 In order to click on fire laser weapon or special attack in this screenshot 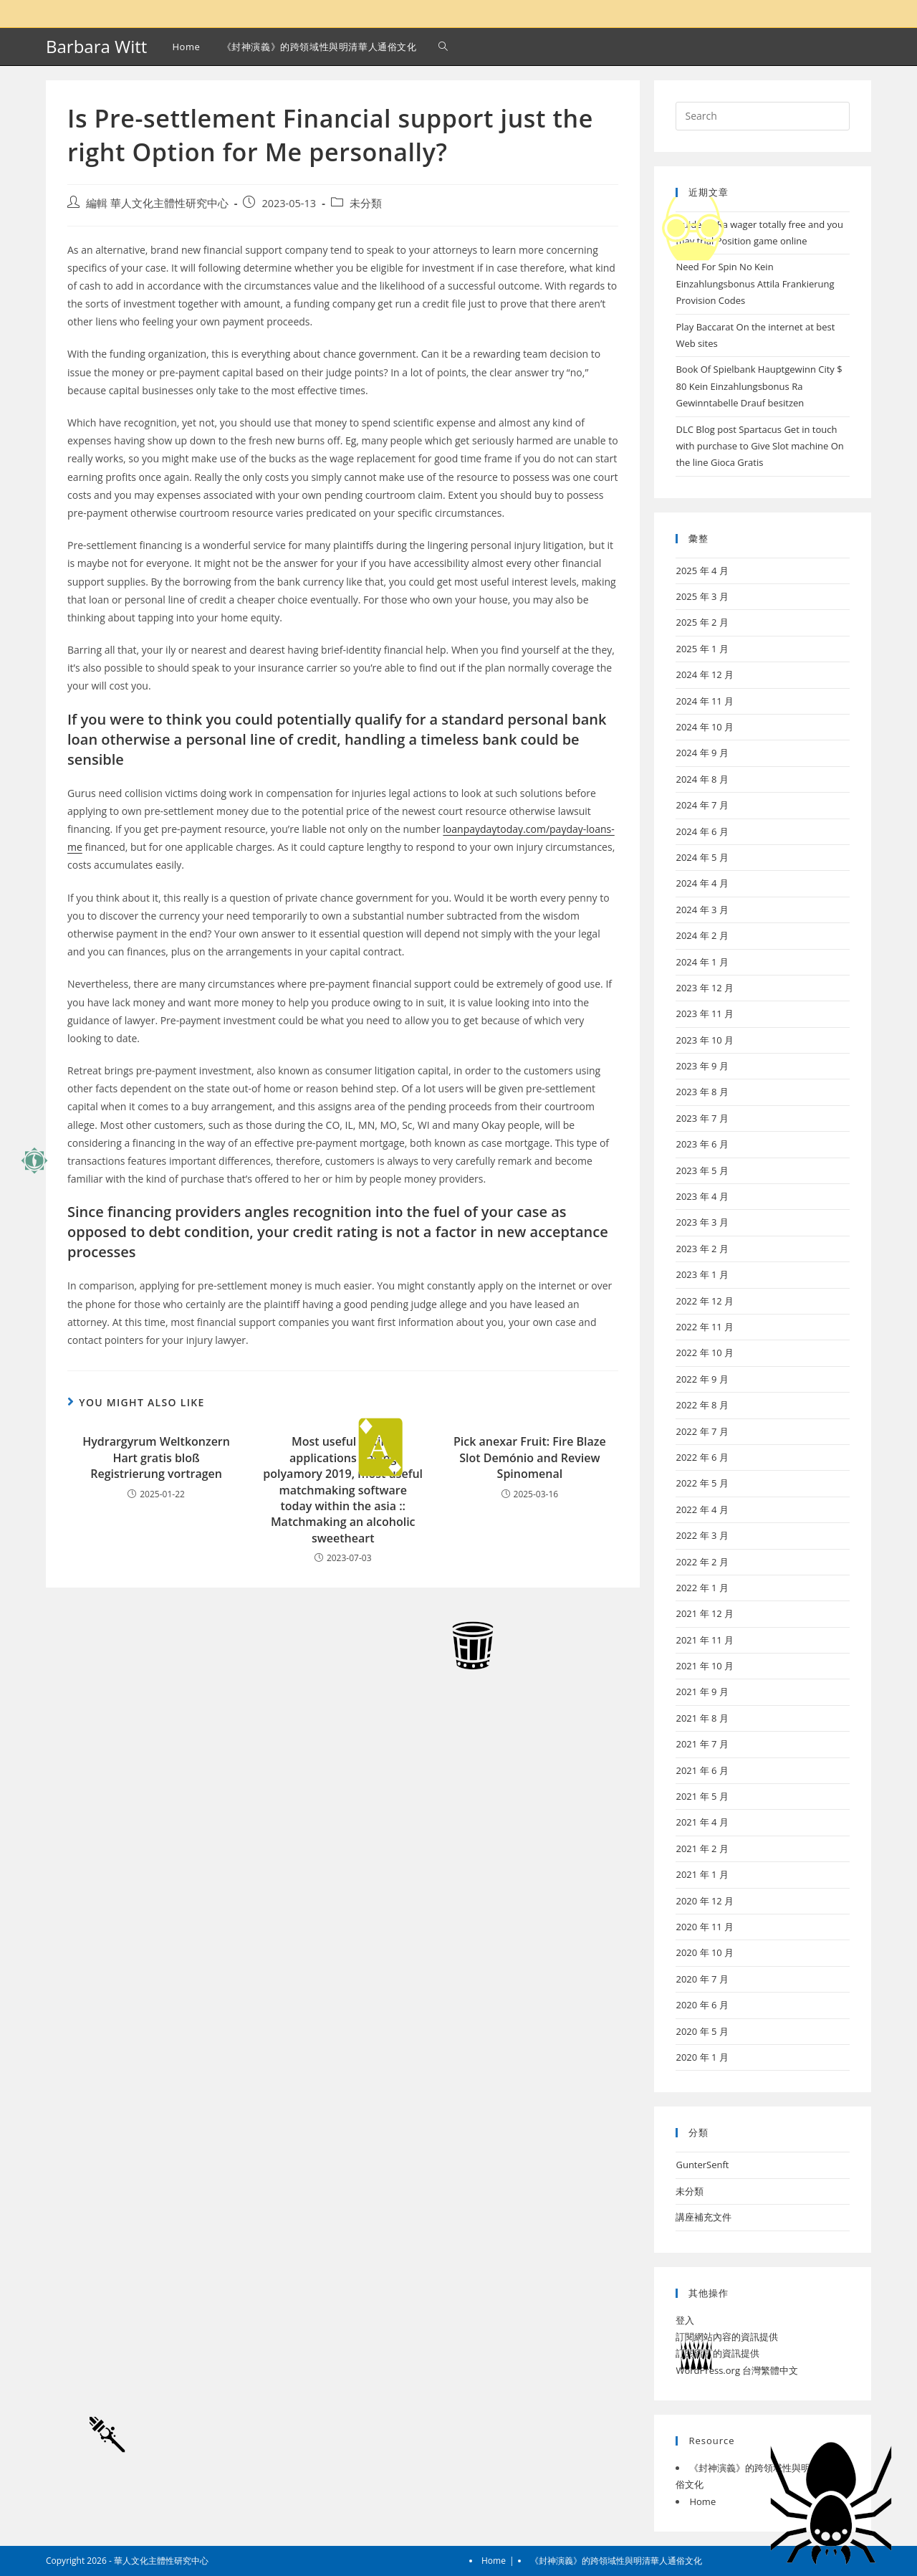, I will do `click(107, 2434)`.